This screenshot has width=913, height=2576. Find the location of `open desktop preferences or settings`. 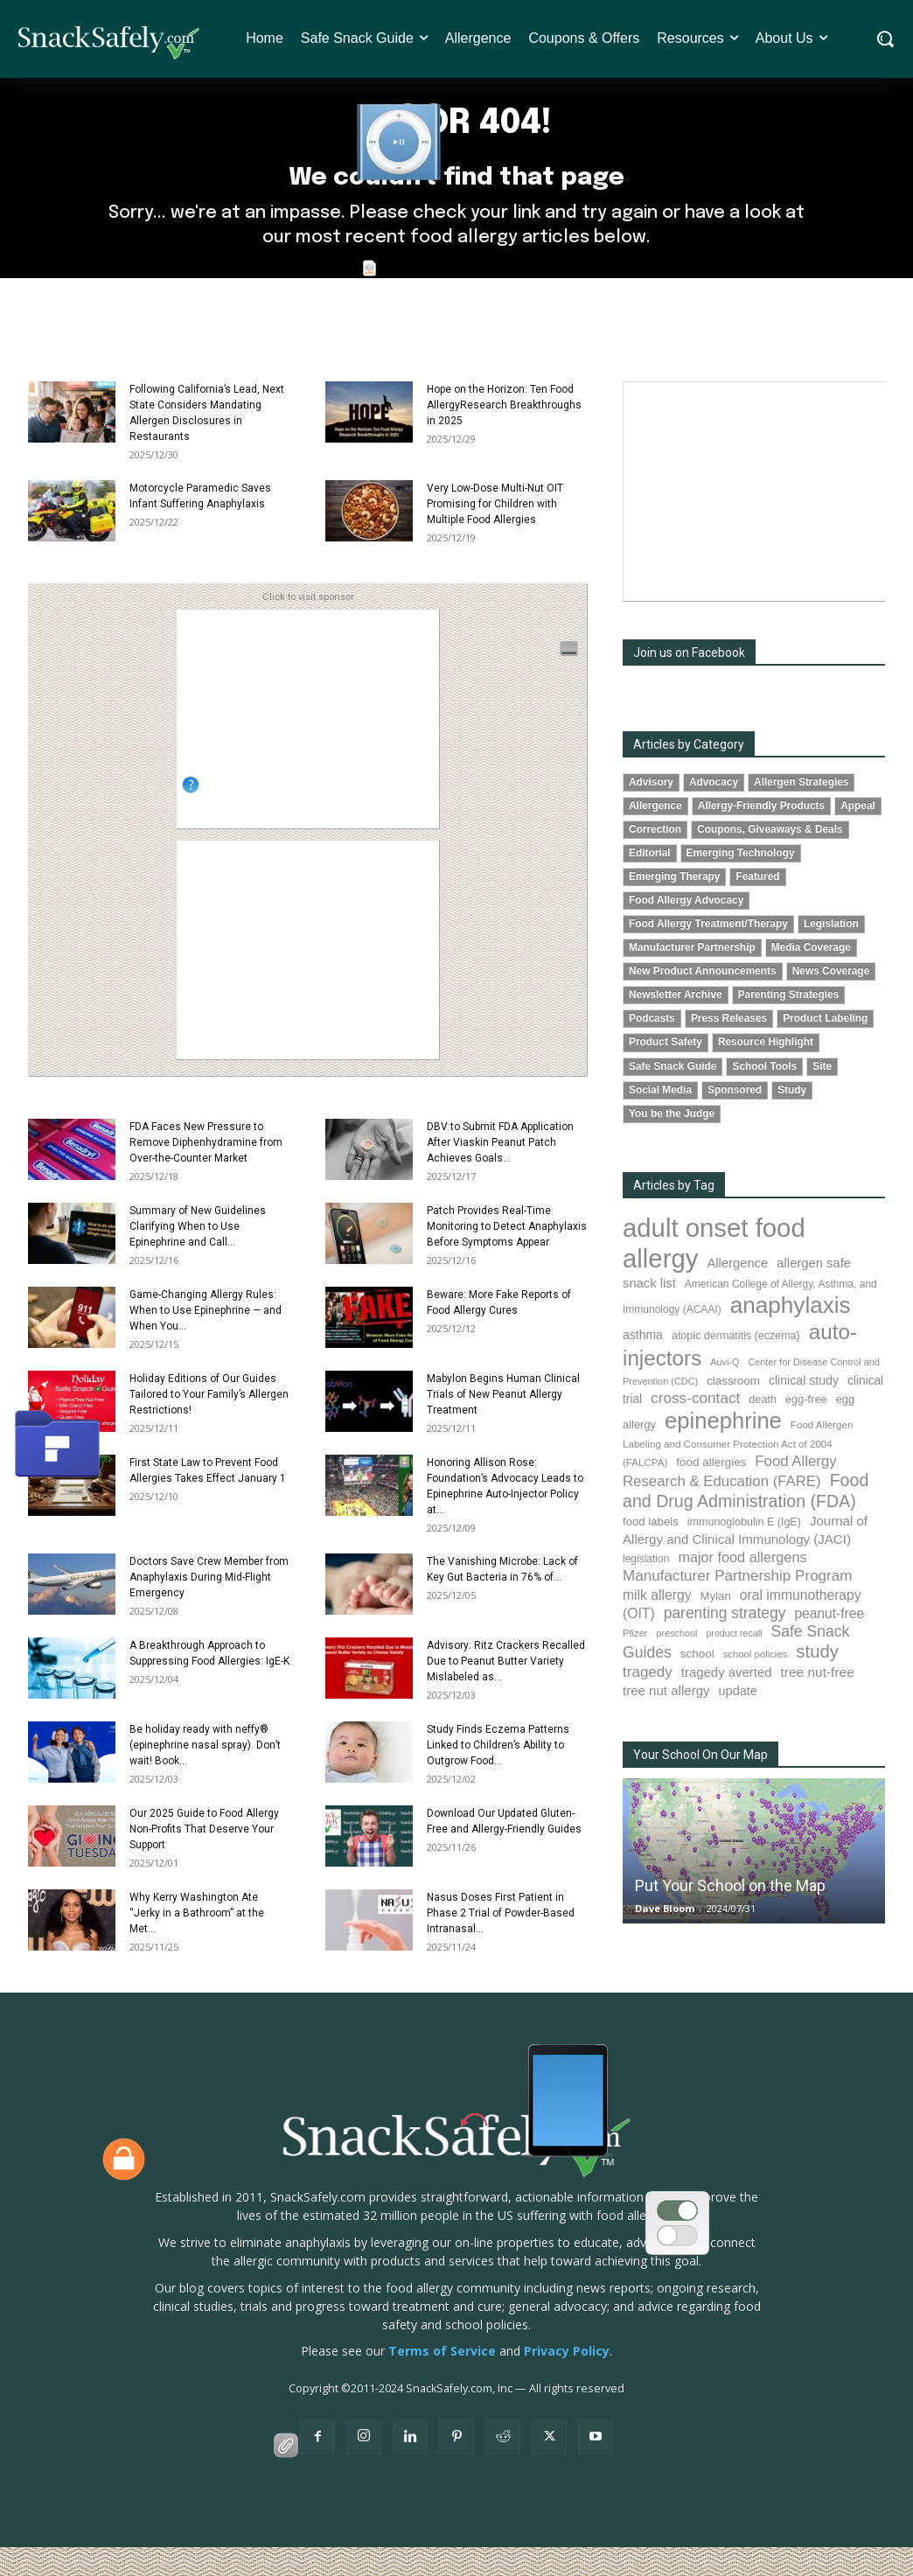

open desktop preferences or settings is located at coordinates (677, 2223).